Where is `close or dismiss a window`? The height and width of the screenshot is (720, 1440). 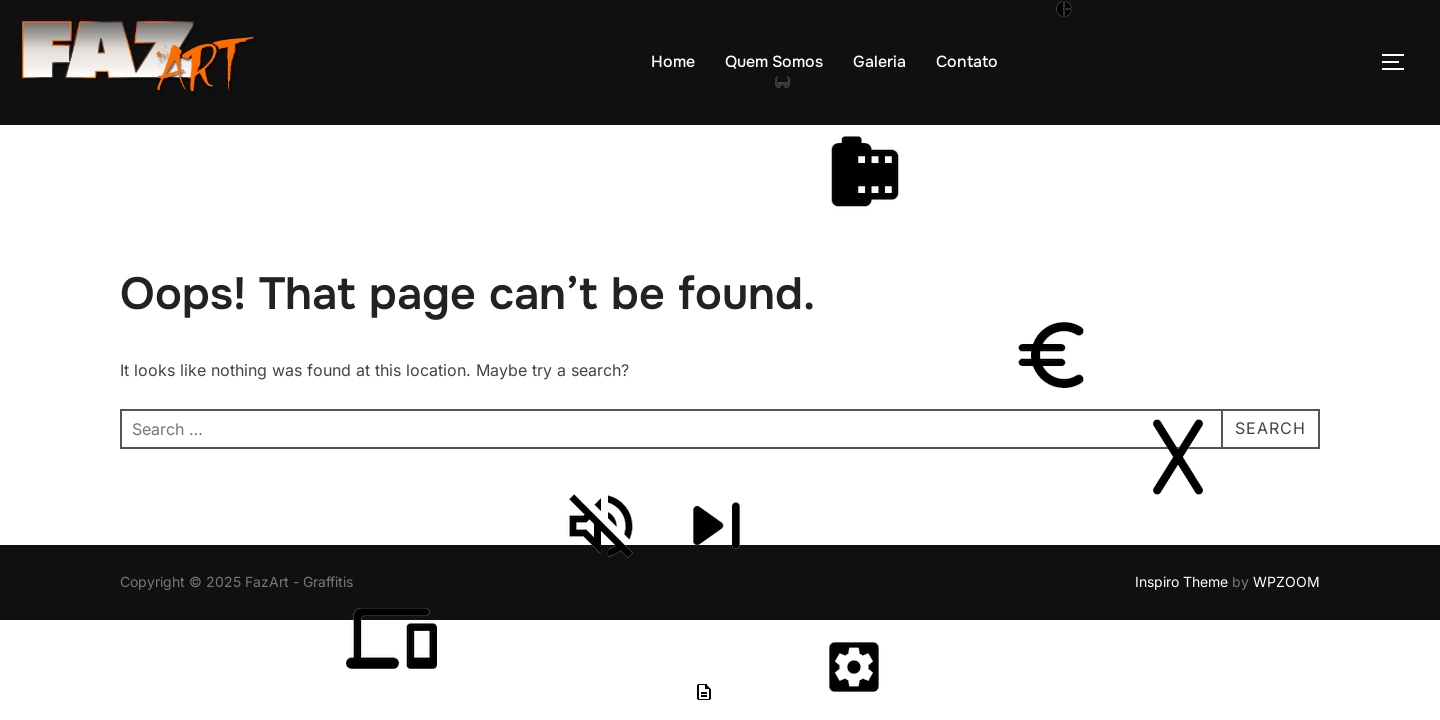 close or dismiss a window is located at coordinates (1178, 457).